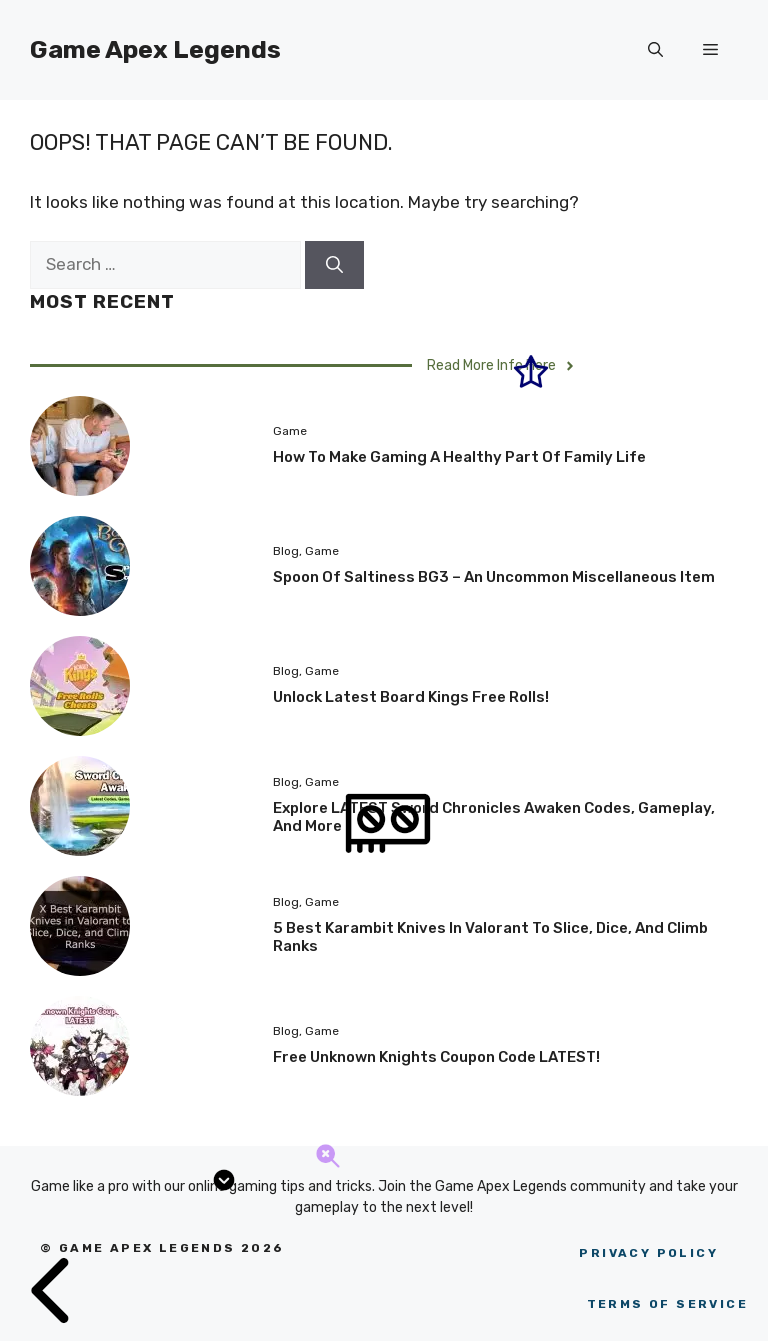 Image resolution: width=768 pixels, height=1341 pixels. Describe the element at coordinates (531, 373) in the screenshot. I see `indicates a partial or half-star rating` at that location.